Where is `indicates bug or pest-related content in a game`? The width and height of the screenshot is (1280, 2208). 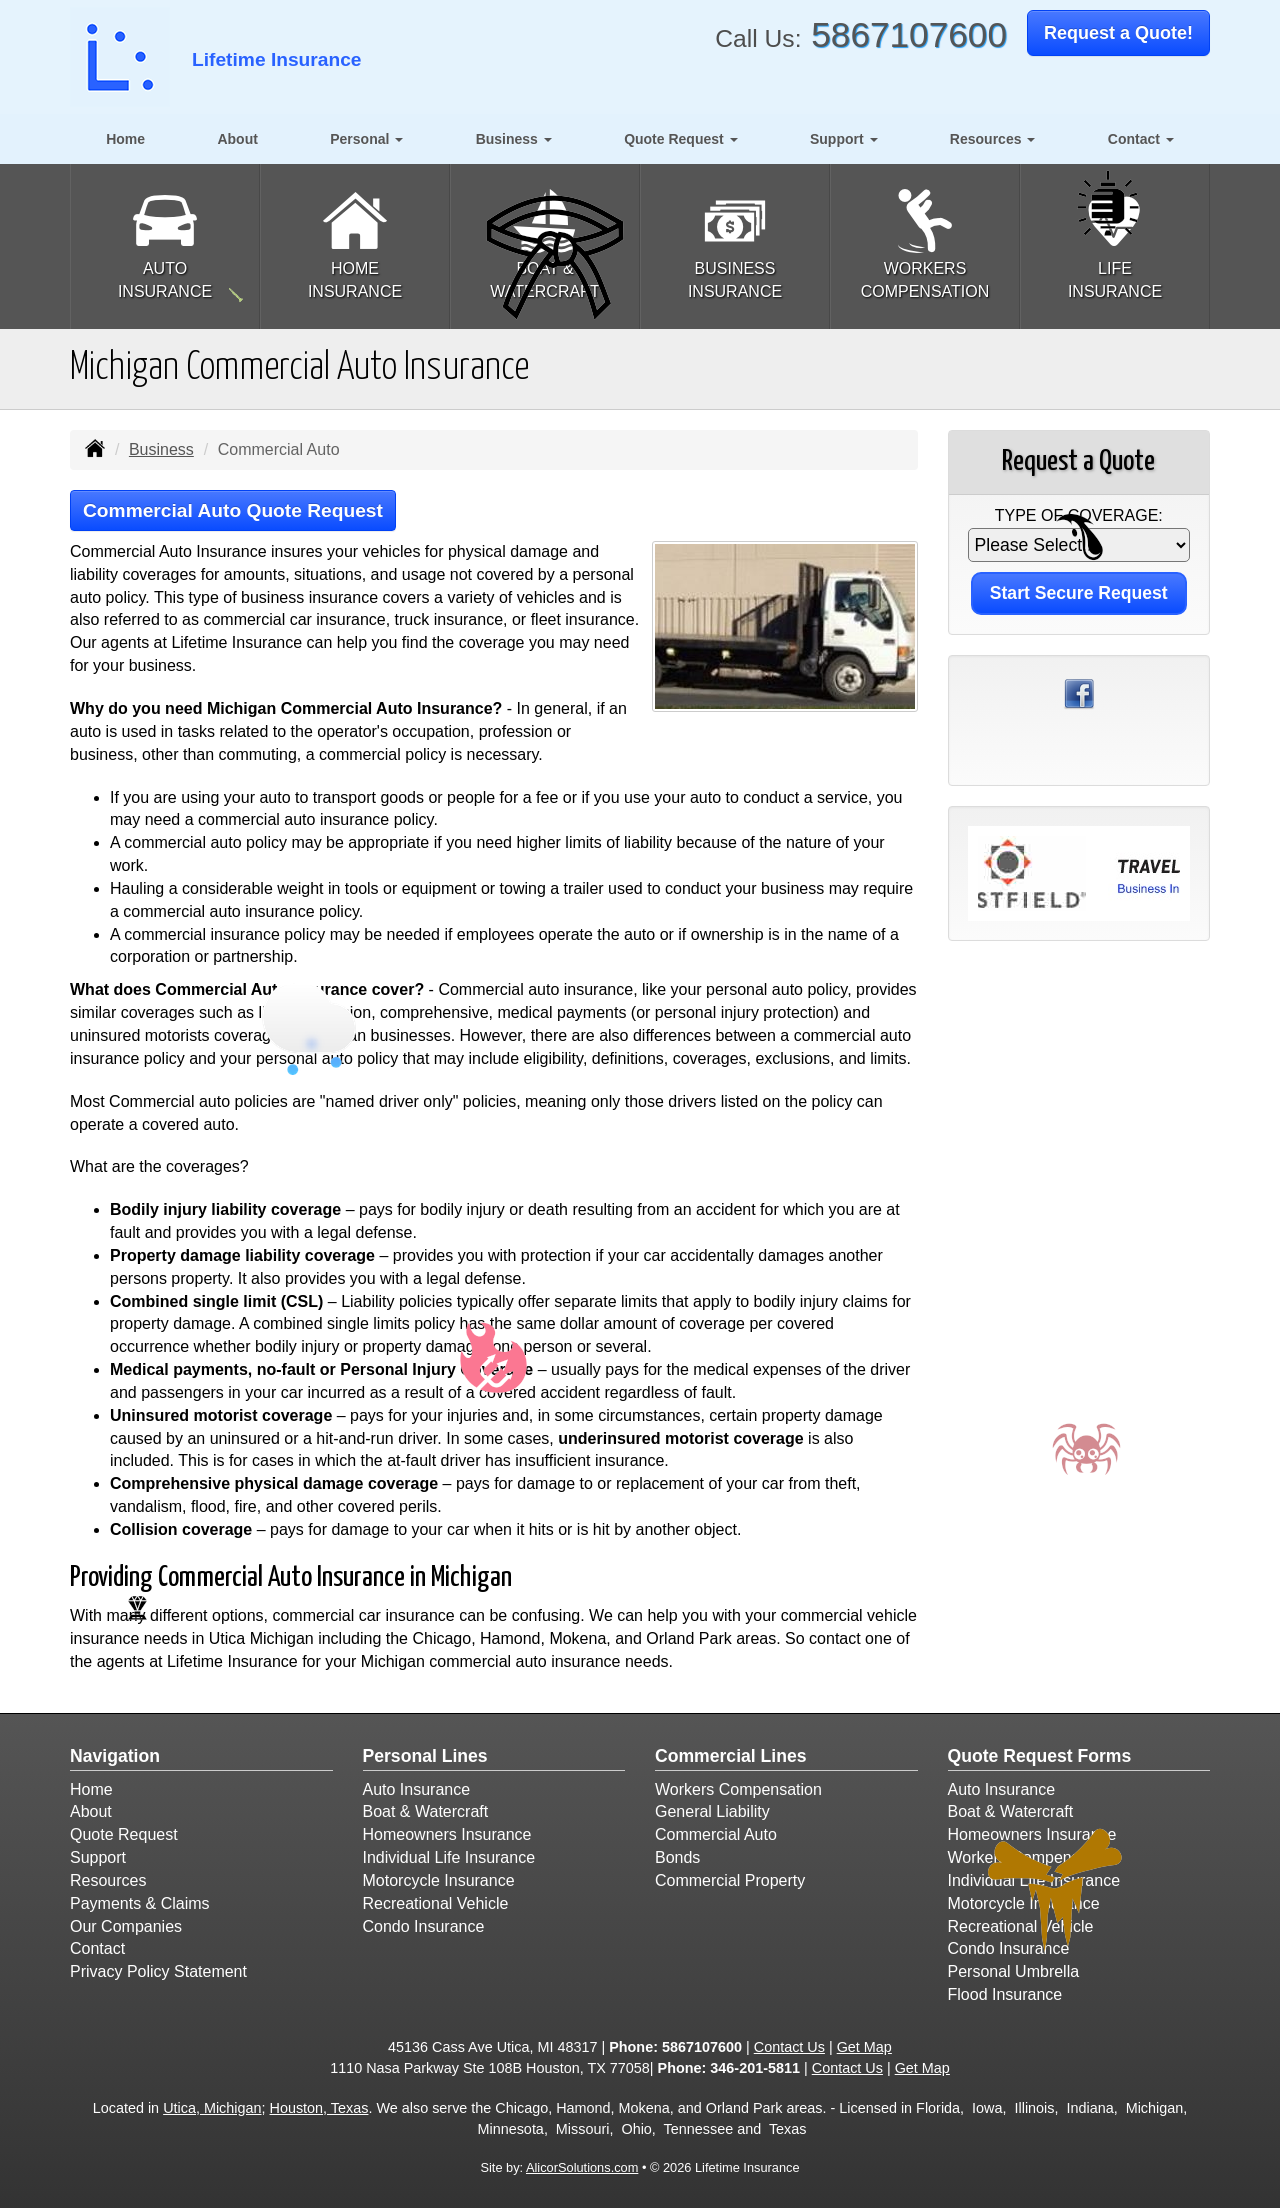 indicates bug or pest-related content in a game is located at coordinates (1086, 1450).